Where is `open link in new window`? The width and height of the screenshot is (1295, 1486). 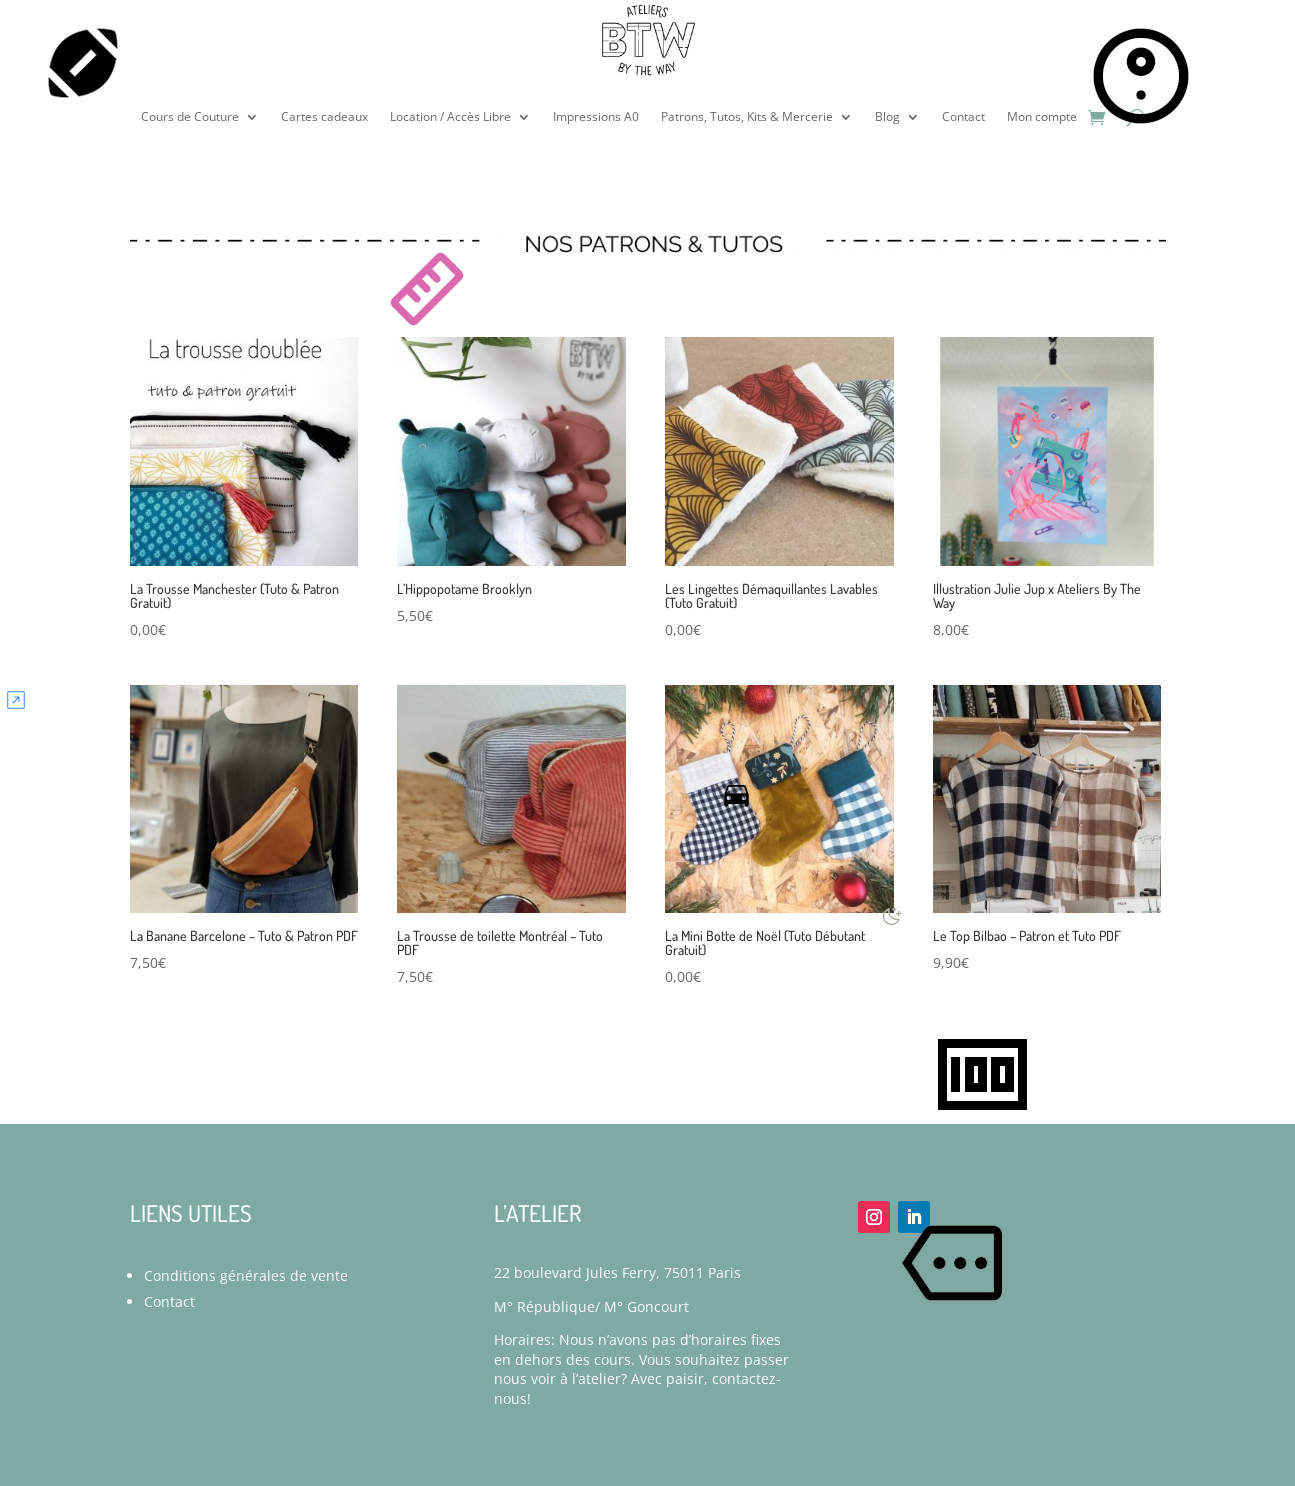 open link in new window is located at coordinates (16, 700).